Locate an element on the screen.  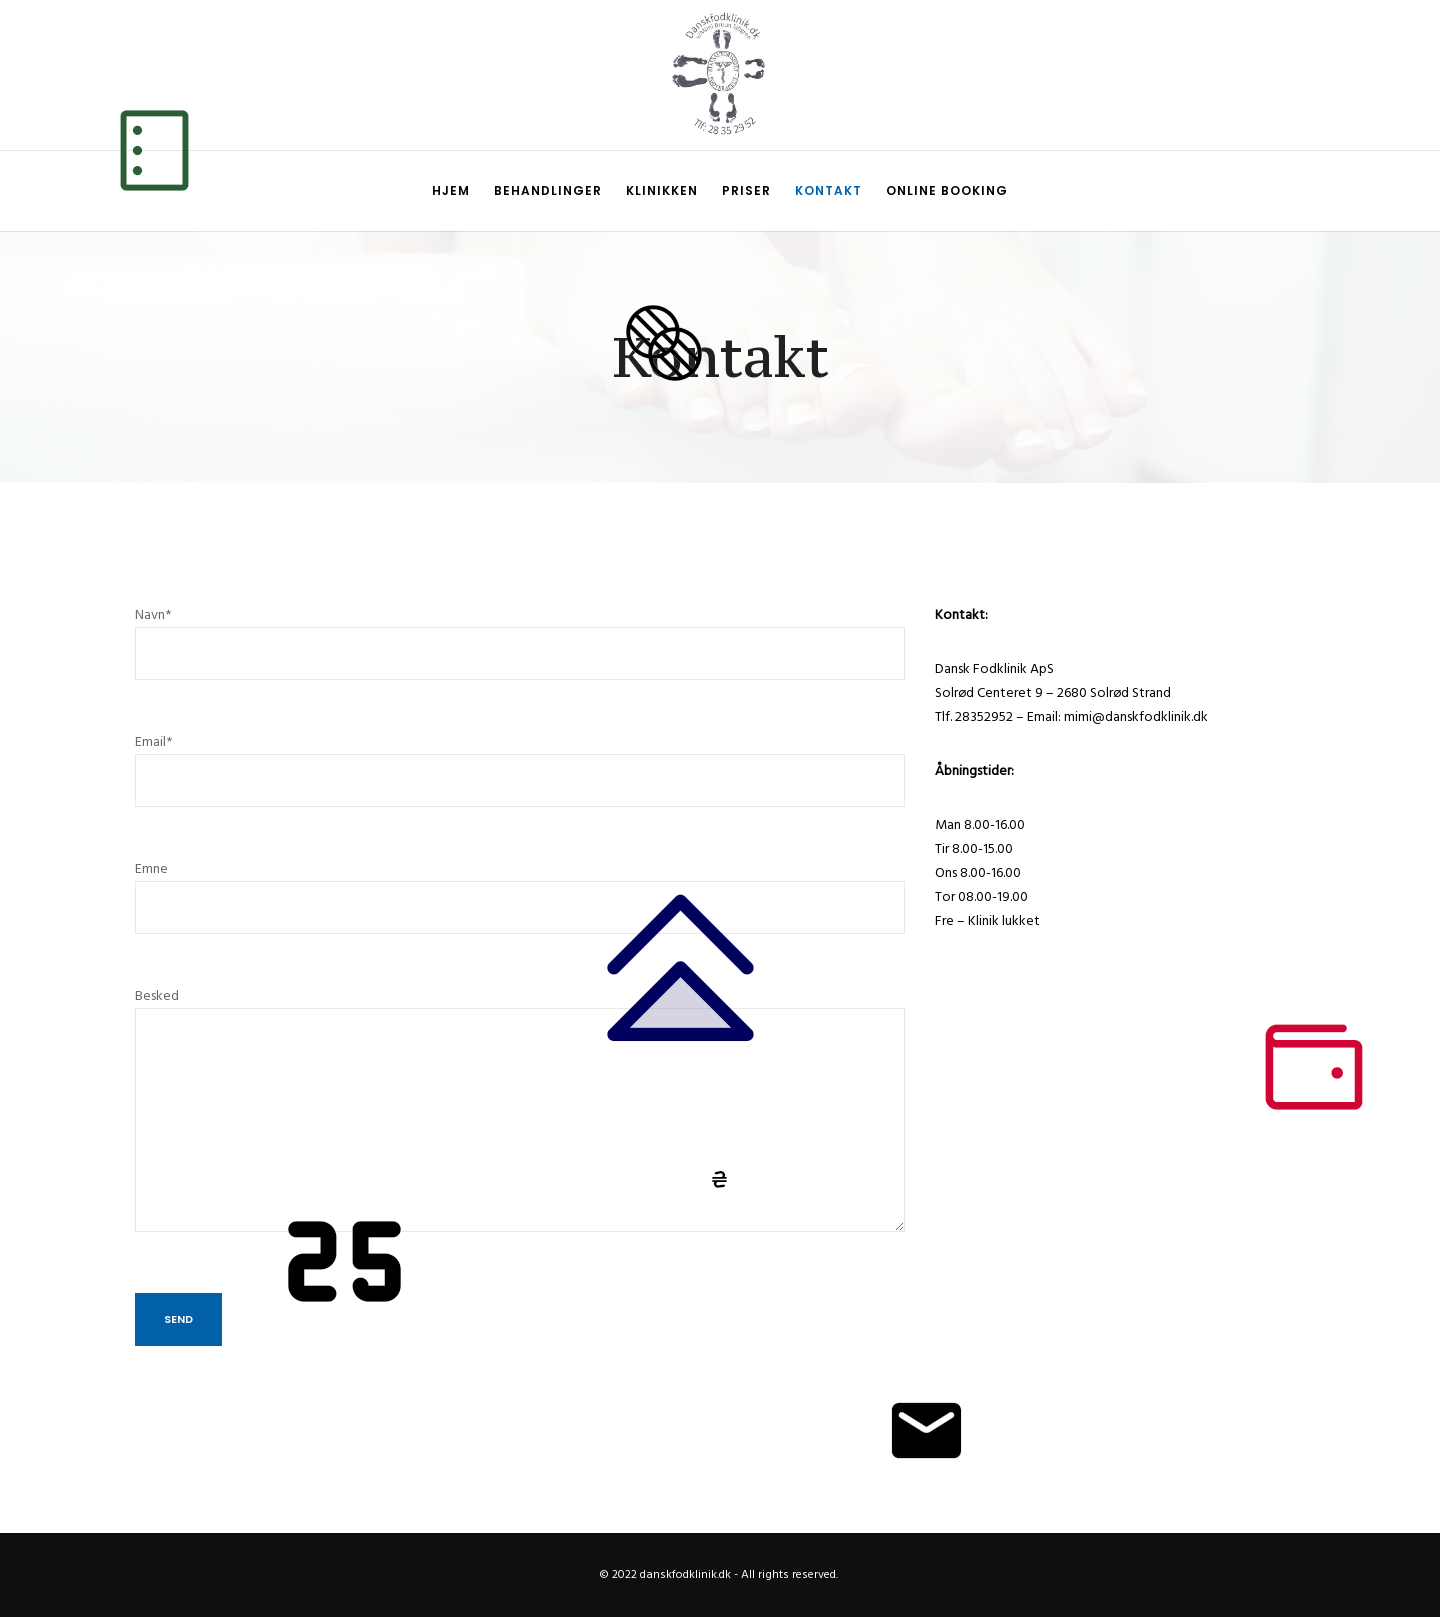
indicates 25 items or notifications is located at coordinates (344, 1261).